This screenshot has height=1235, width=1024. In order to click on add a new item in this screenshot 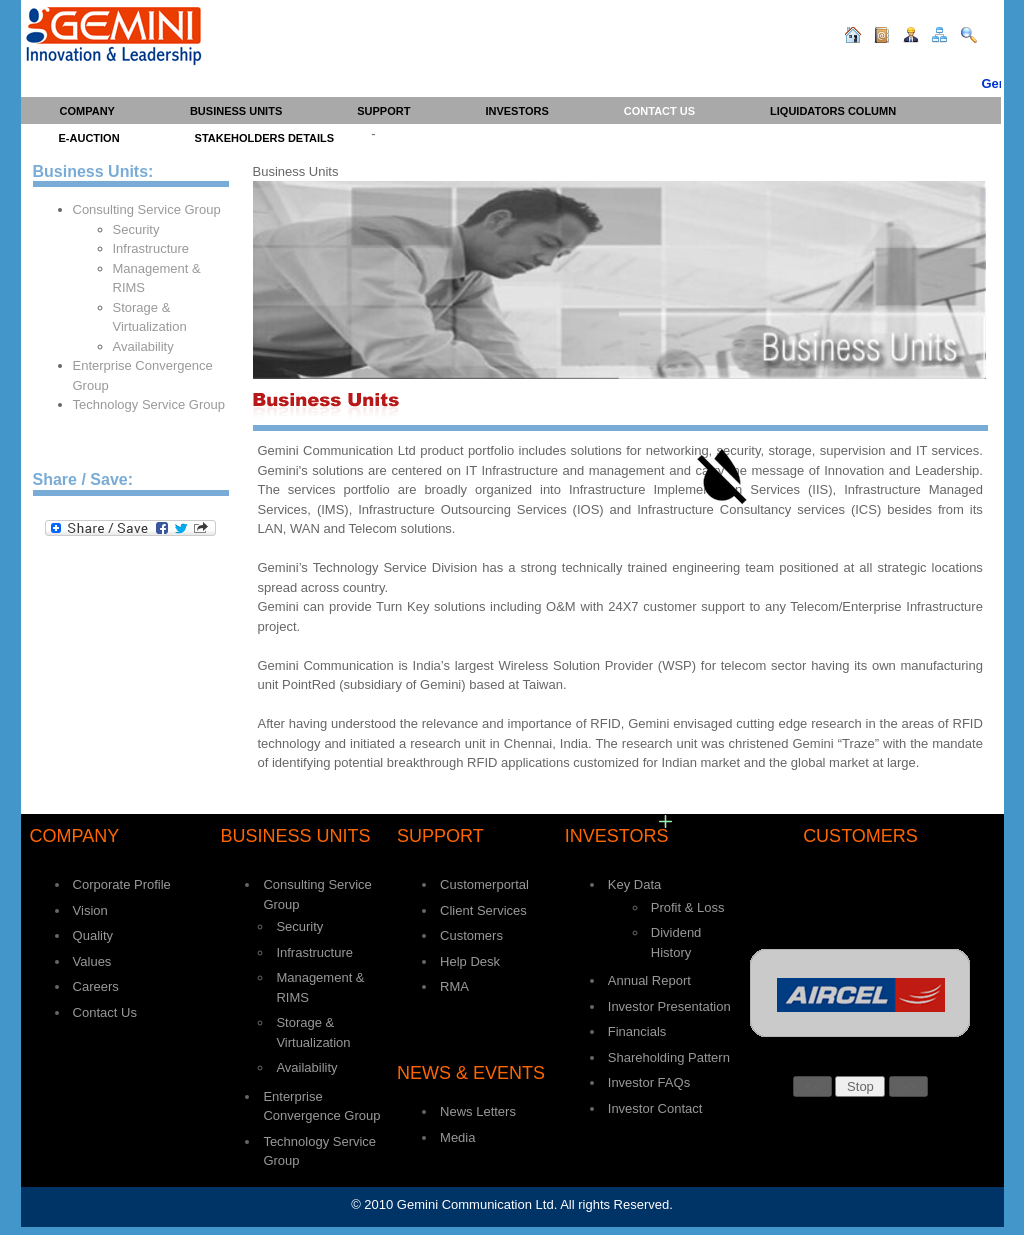, I will do `click(665, 821)`.